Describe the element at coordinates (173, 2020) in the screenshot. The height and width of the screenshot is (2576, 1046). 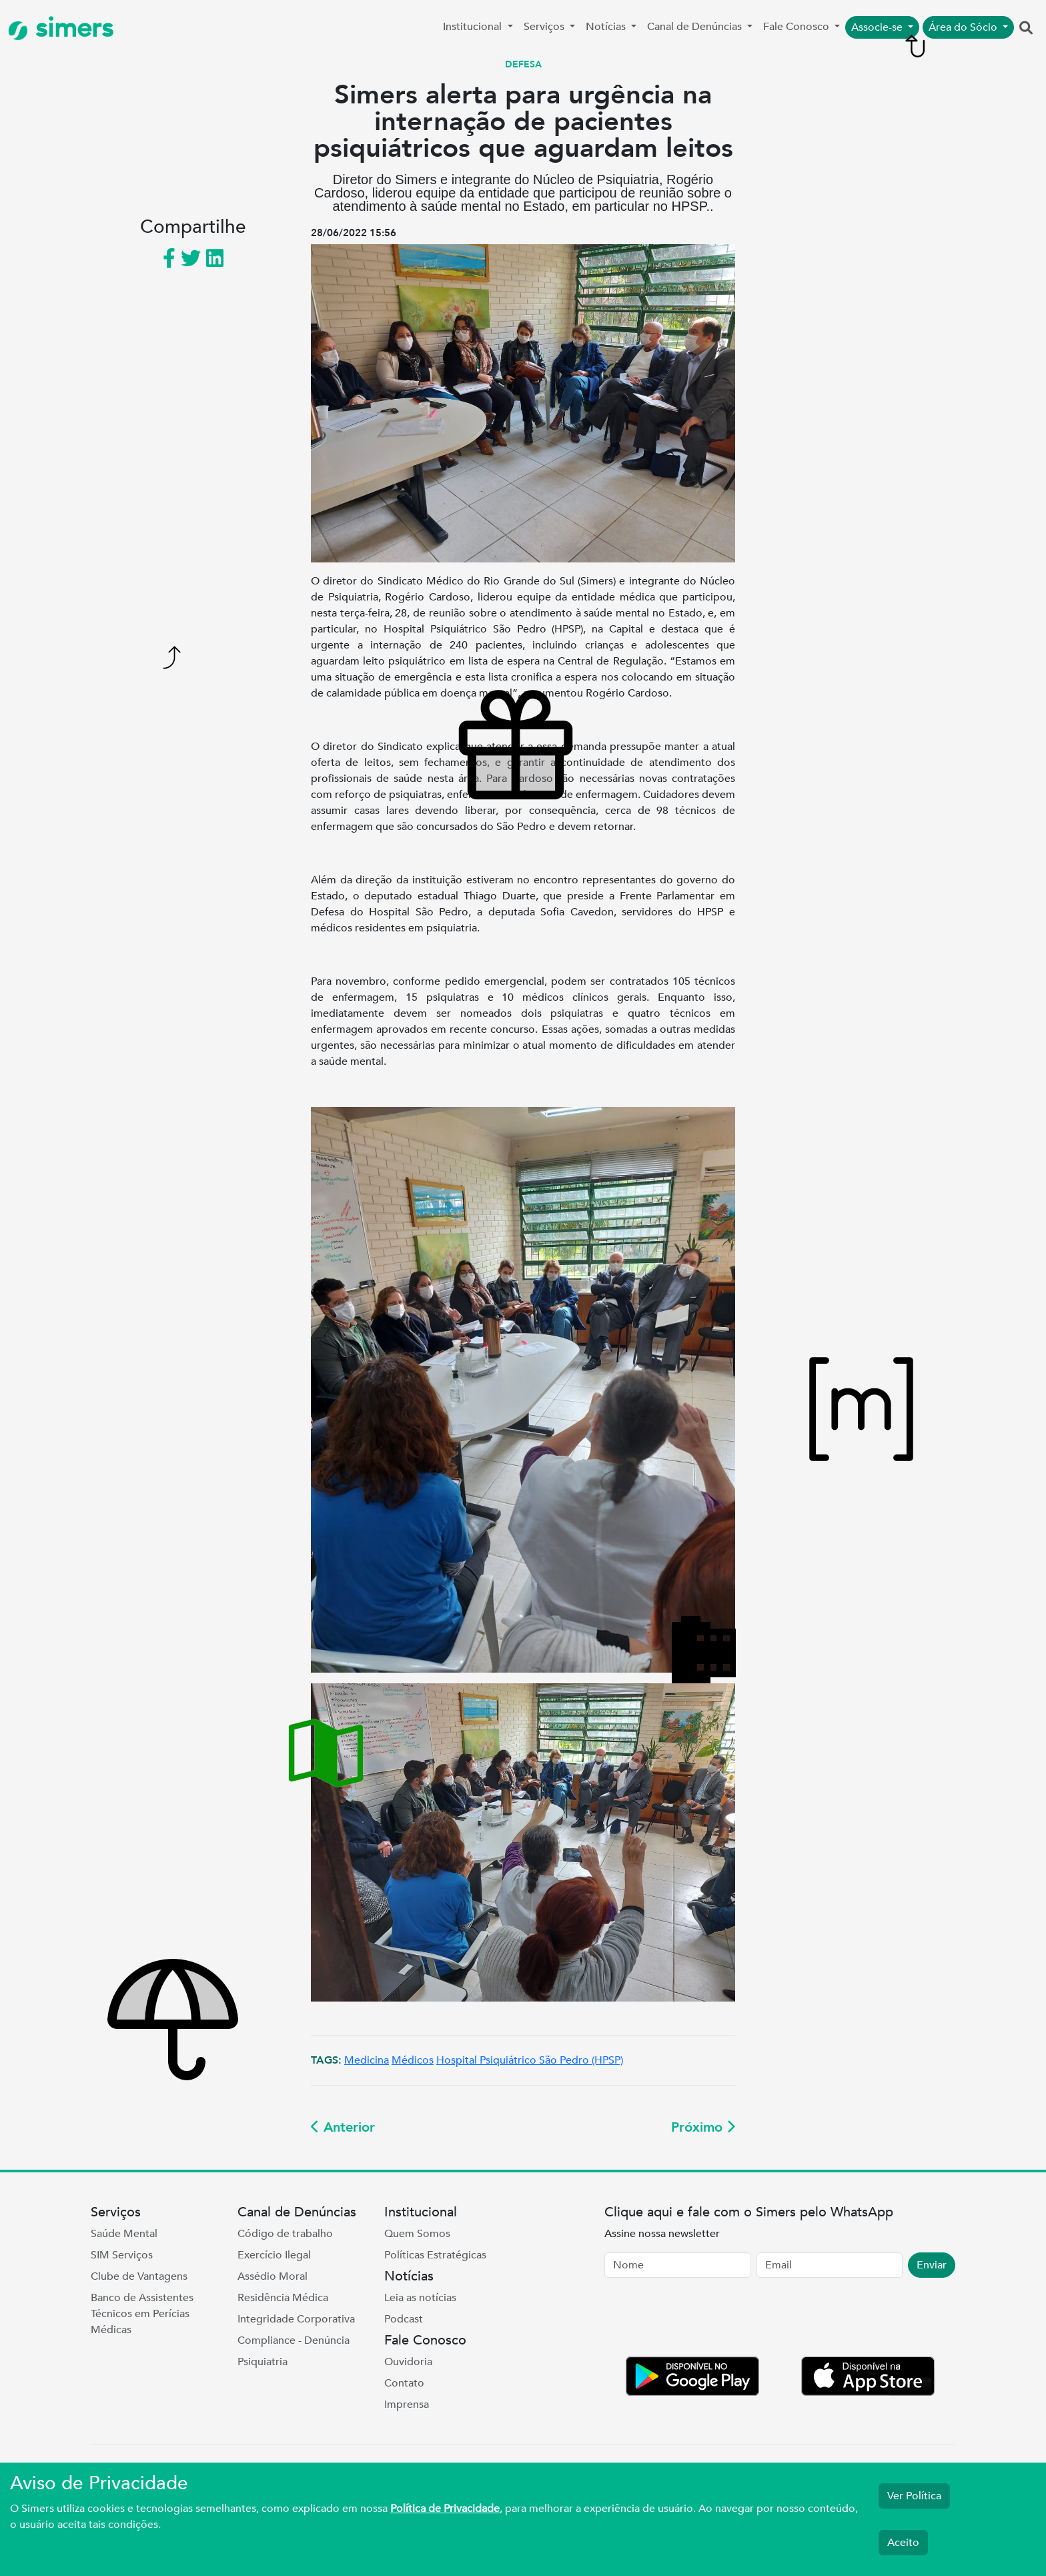
I see `view weather protection or rain forecast` at that location.